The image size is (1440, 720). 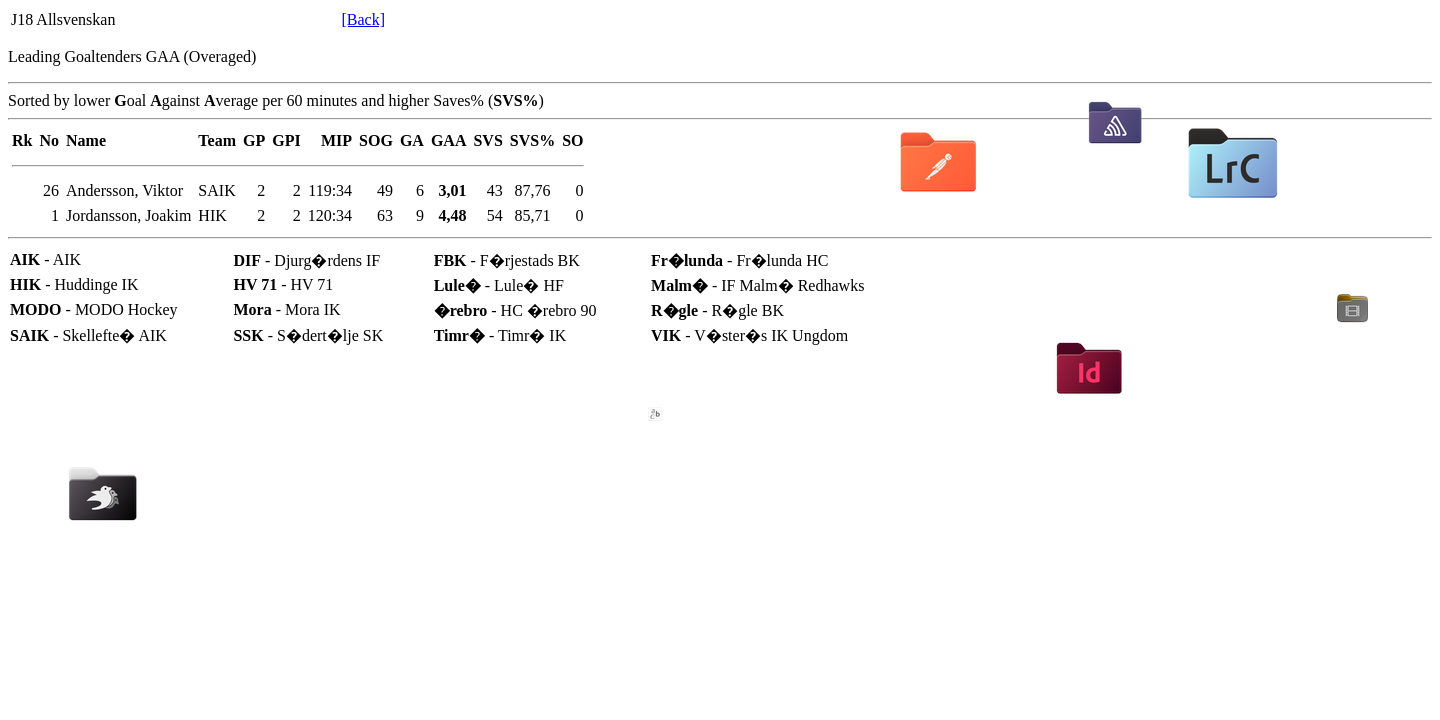 I want to click on folder containing Adobe InDesign project files, so click(x=1089, y=370).